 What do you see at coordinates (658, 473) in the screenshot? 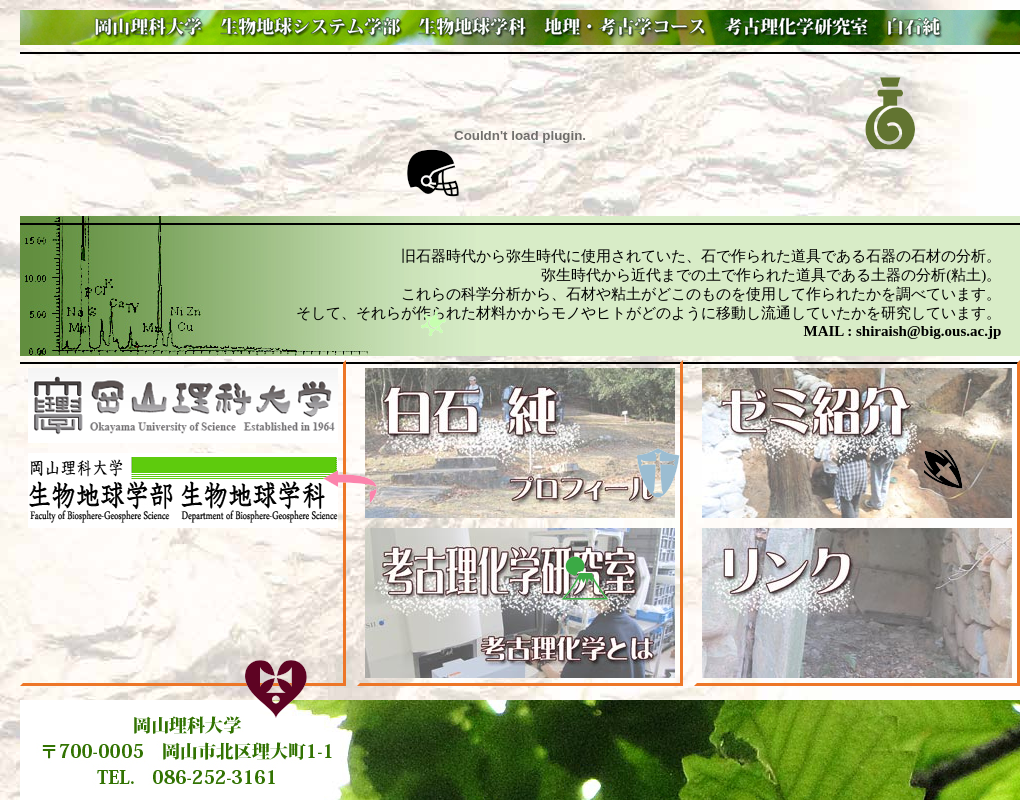
I see `select knight or crusader class` at bounding box center [658, 473].